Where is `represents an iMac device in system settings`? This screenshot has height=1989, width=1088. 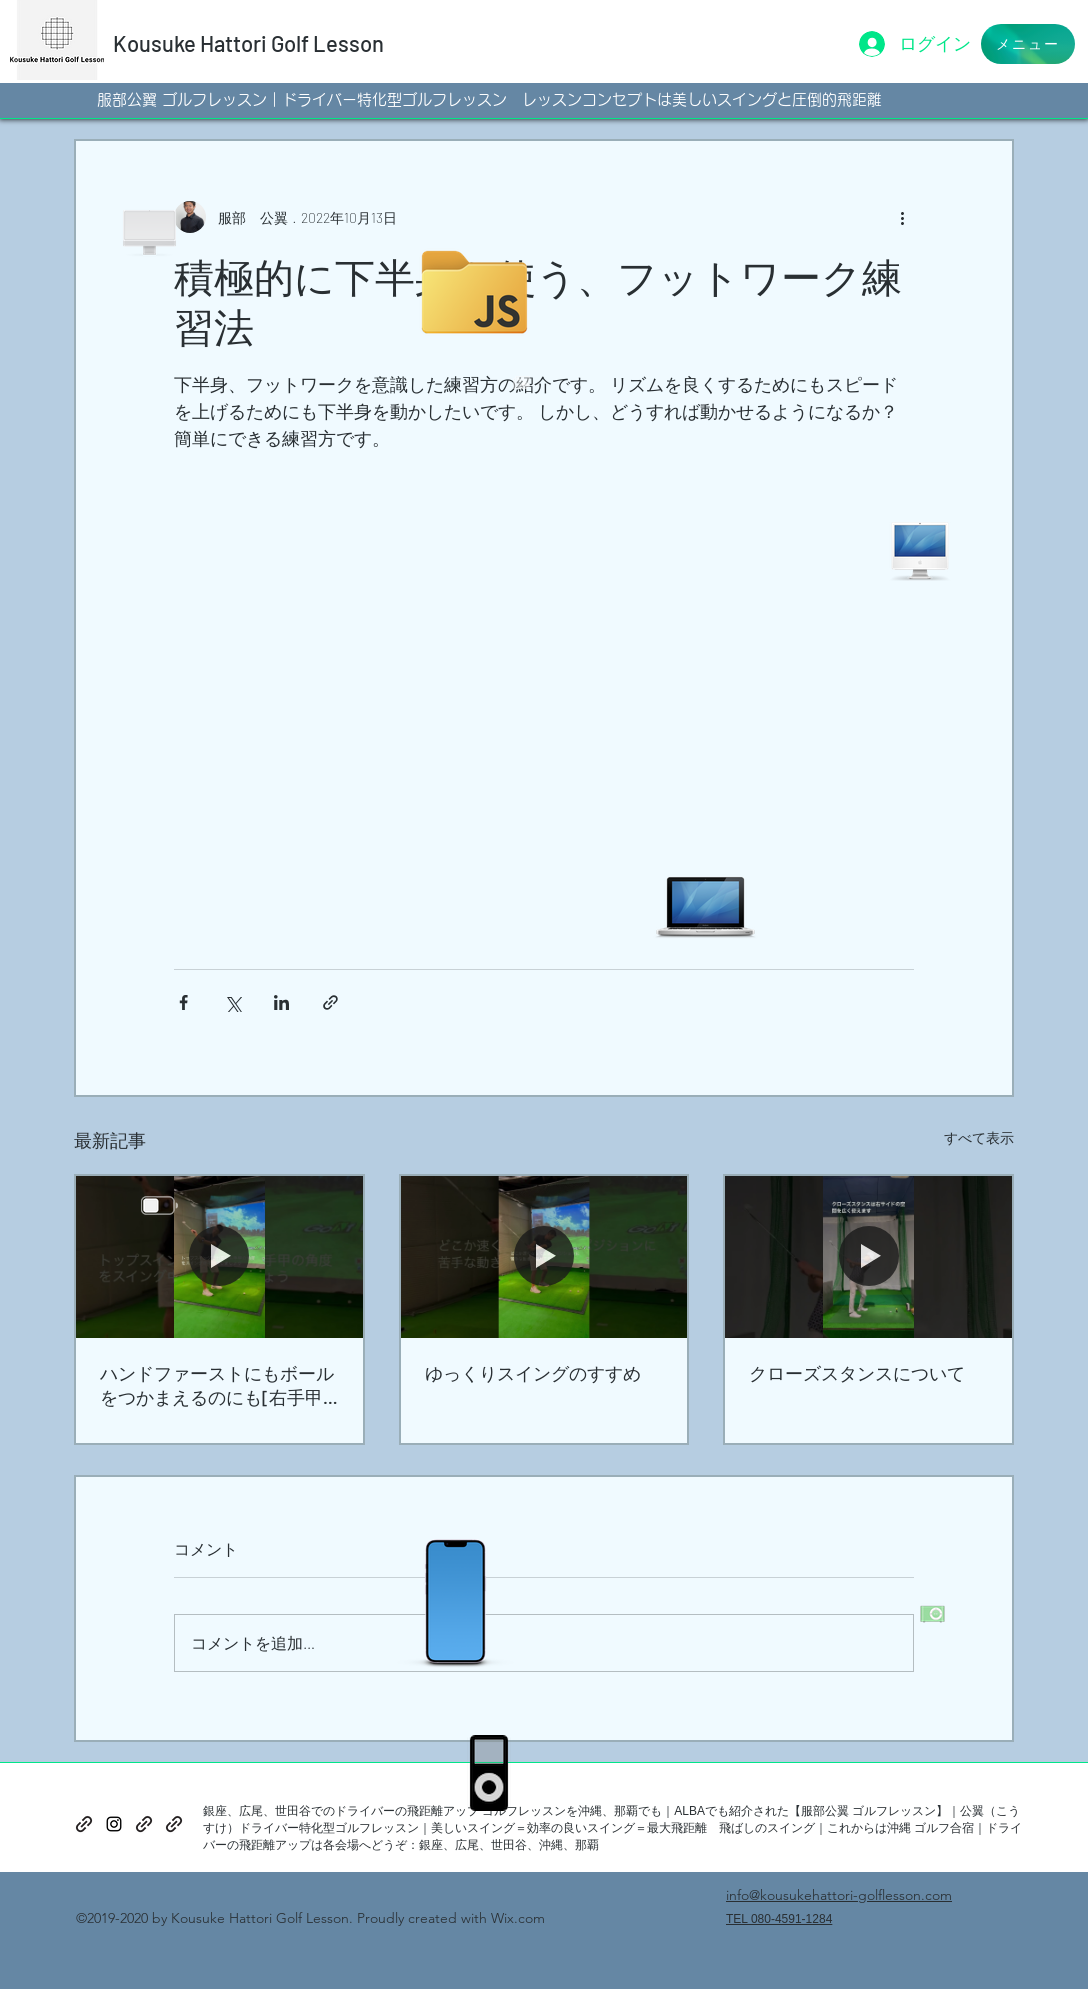
represents an iMac device in system settings is located at coordinates (920, 546).